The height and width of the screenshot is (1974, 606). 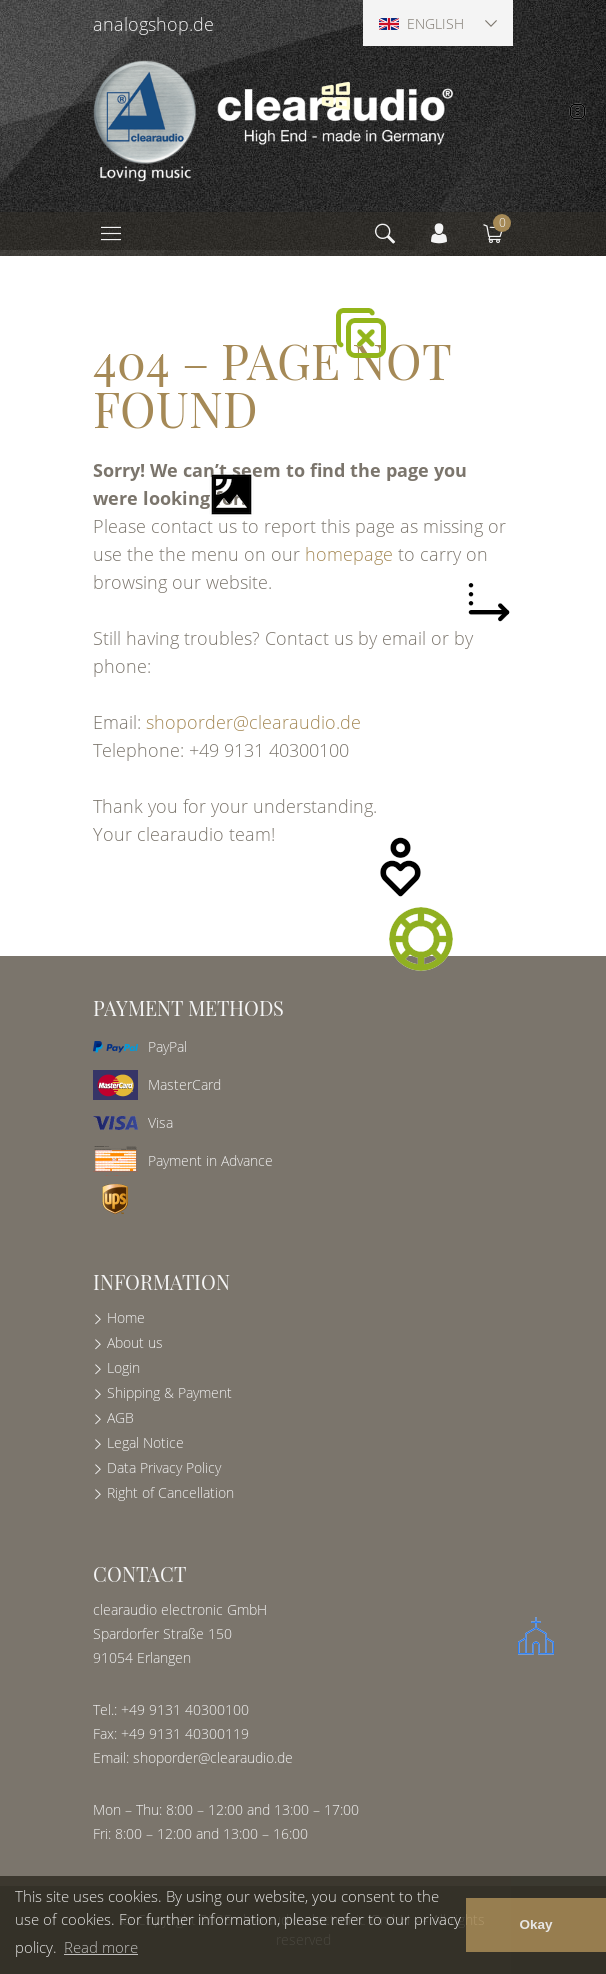 What do you see at coordinates (577, 111) in the screenshot?
I see `indicates a shortcut or saved item` at bounding box center [577, 111].